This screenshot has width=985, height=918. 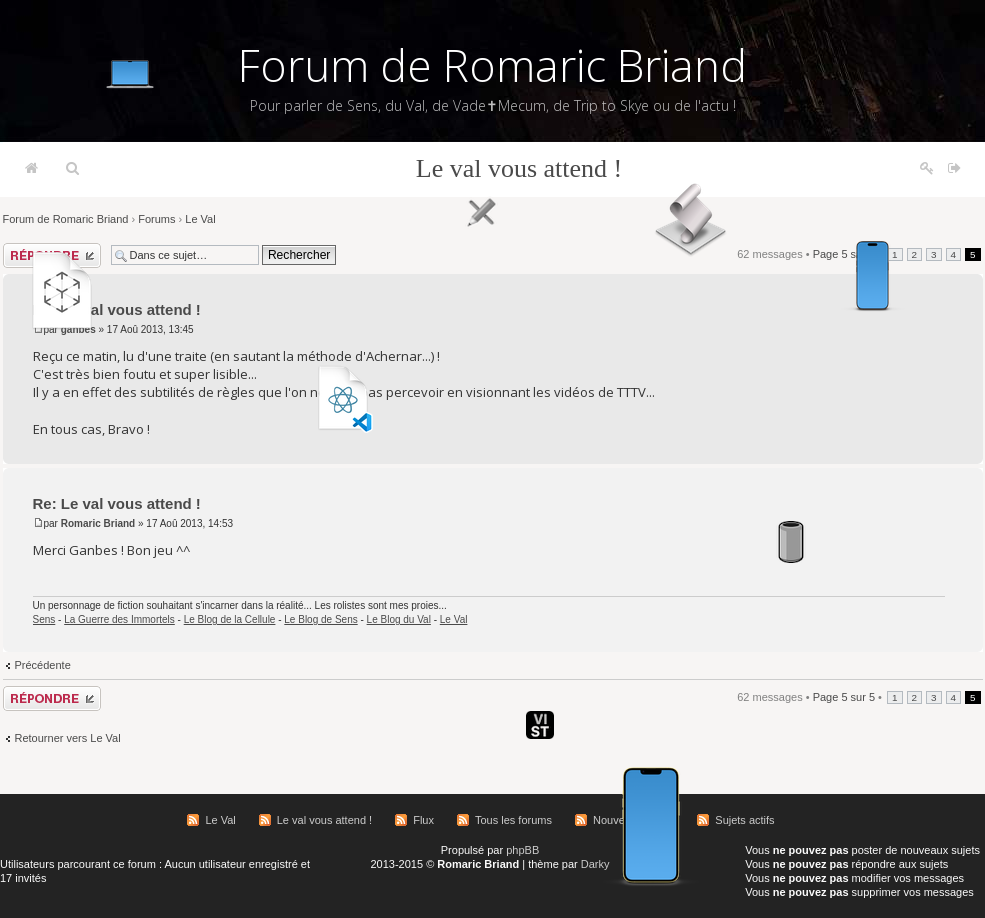 I want to click on vietnamese input method - simple telex keyboard, so click(x=540, y=725).